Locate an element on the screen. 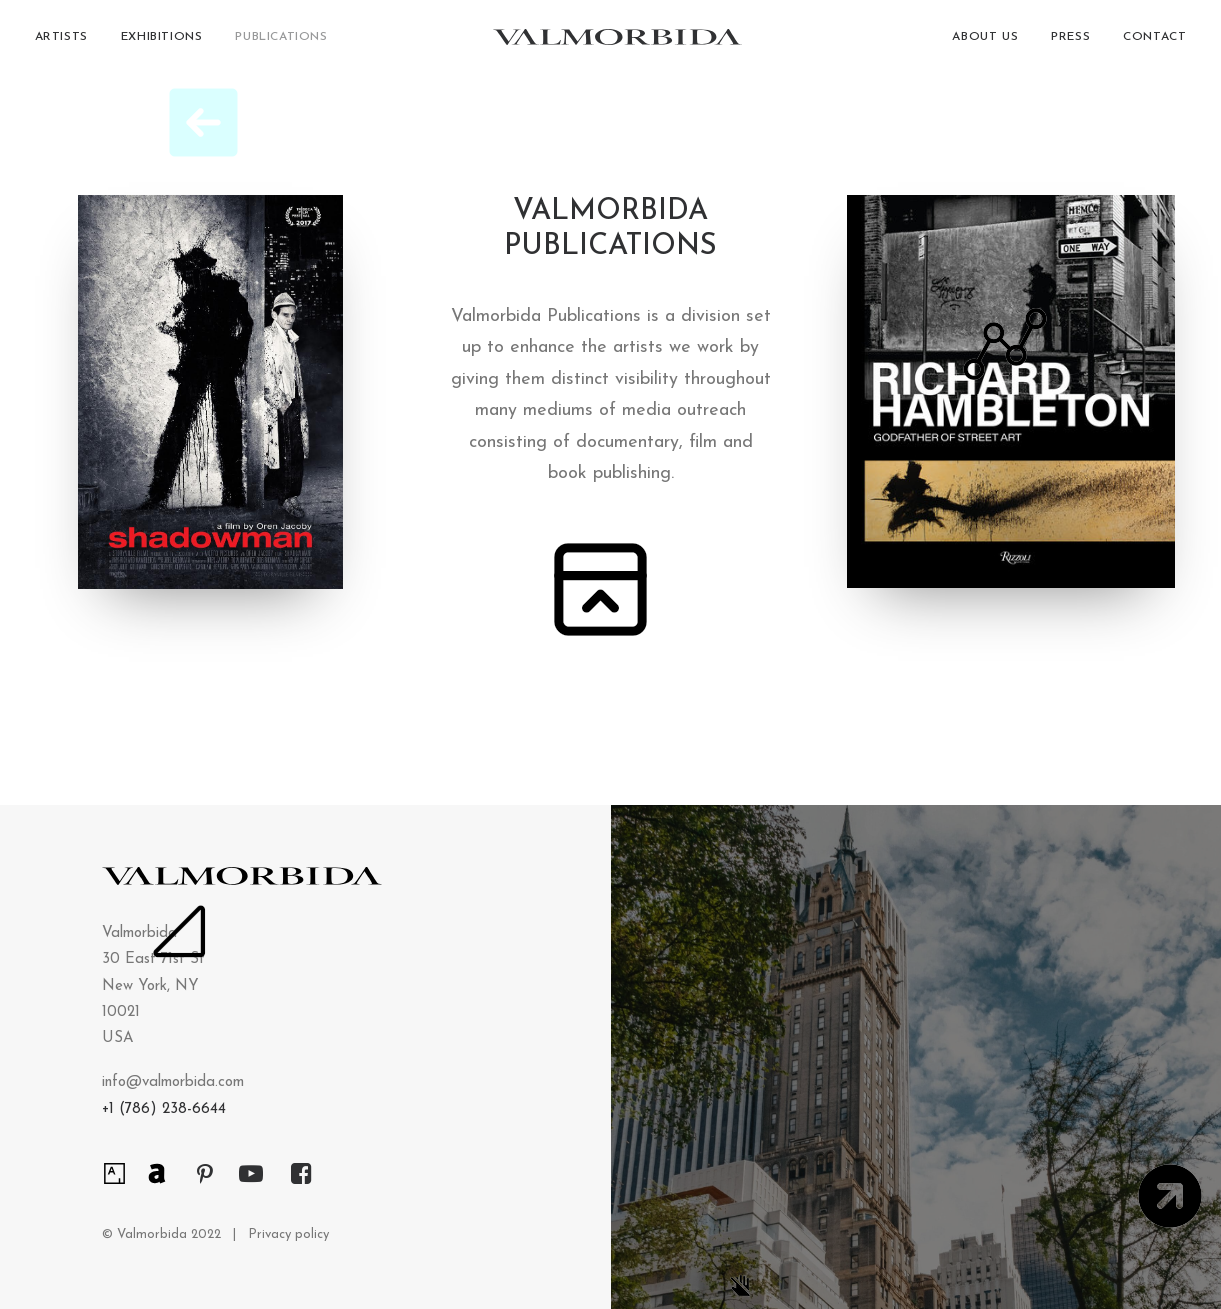  go back to the previous screen is located at coordinates (203, 122).